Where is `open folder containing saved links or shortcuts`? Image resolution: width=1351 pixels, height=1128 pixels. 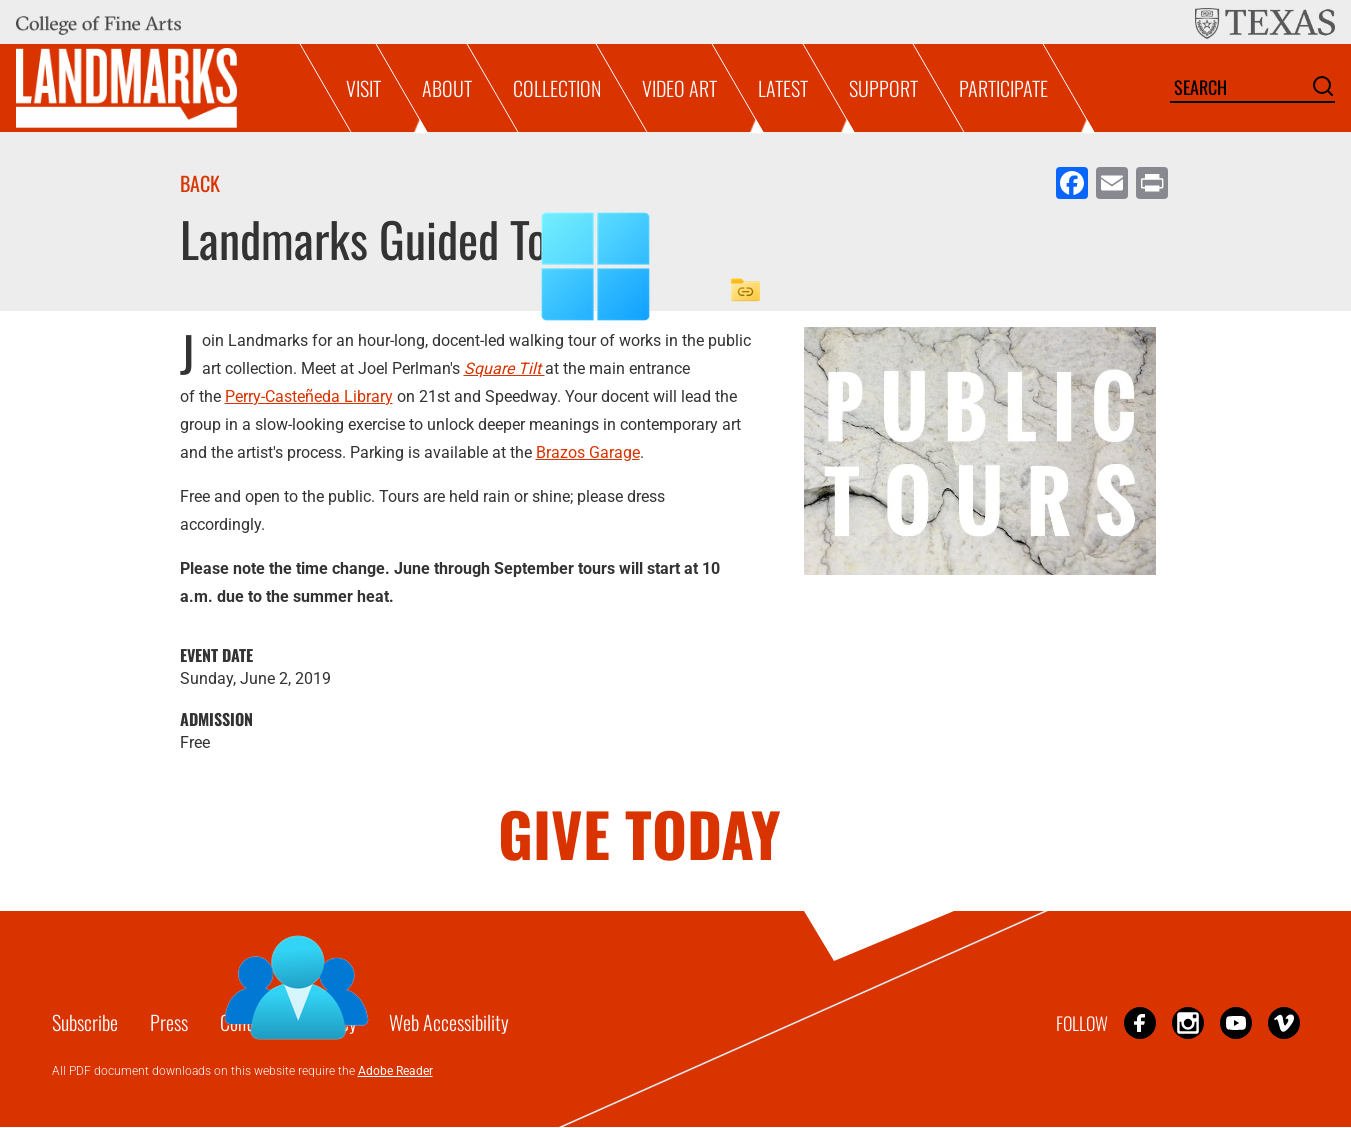
open folder containing saved links or shortcuts is located at coordinates (745, 290).